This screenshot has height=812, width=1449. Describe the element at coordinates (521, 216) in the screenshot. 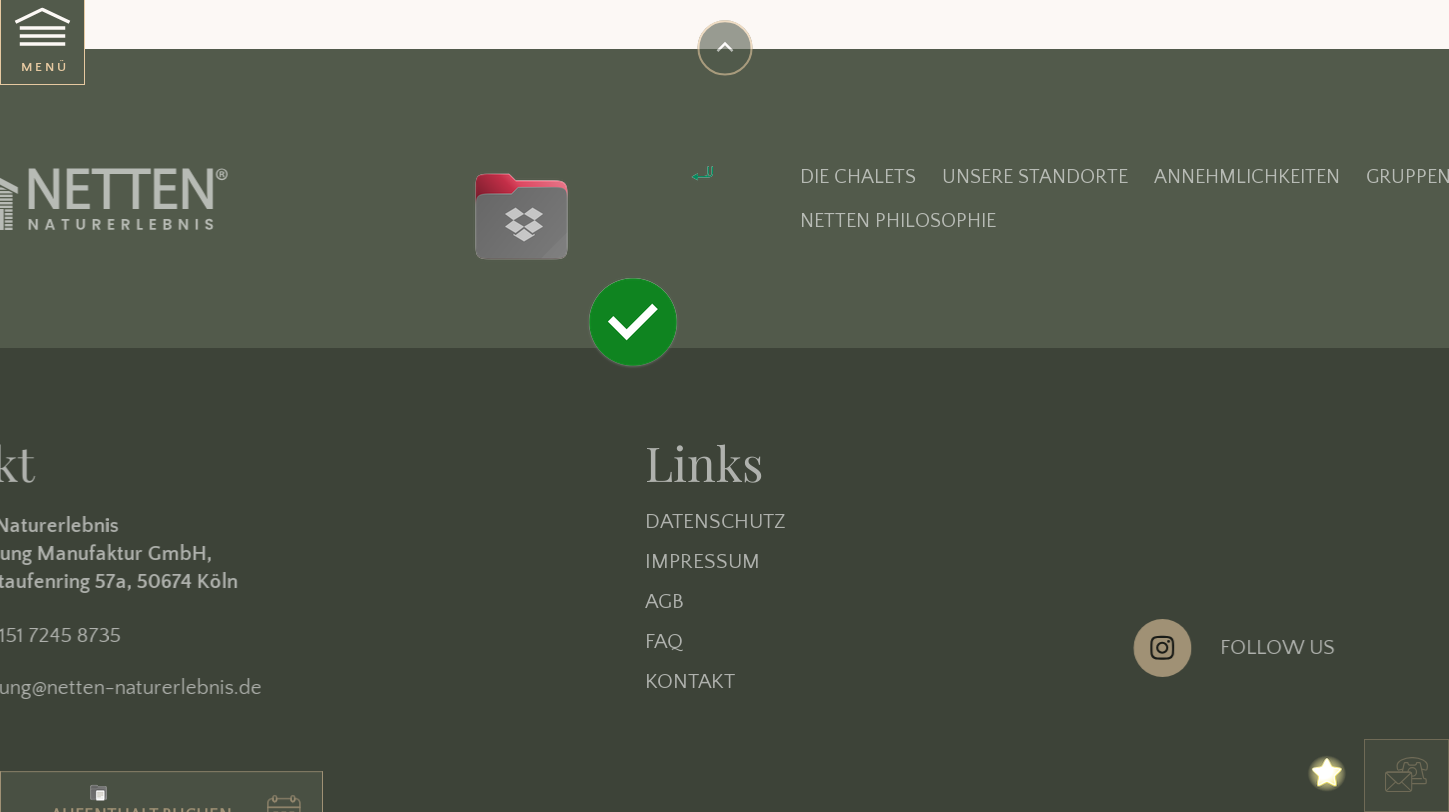

I see `open your dropbox synced folder` at that location.